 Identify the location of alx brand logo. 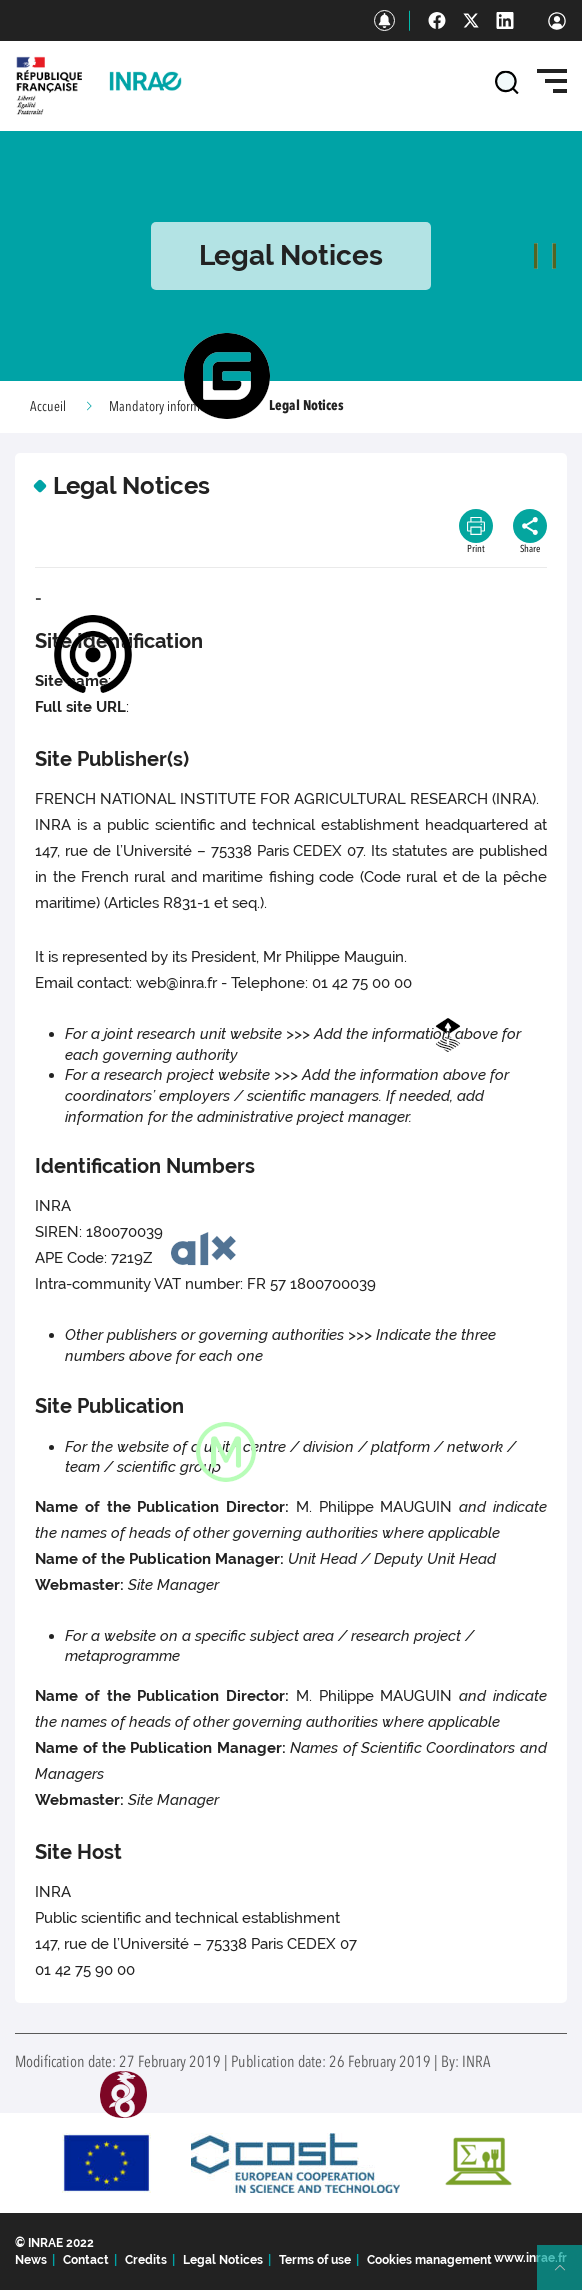
(203, 1248).